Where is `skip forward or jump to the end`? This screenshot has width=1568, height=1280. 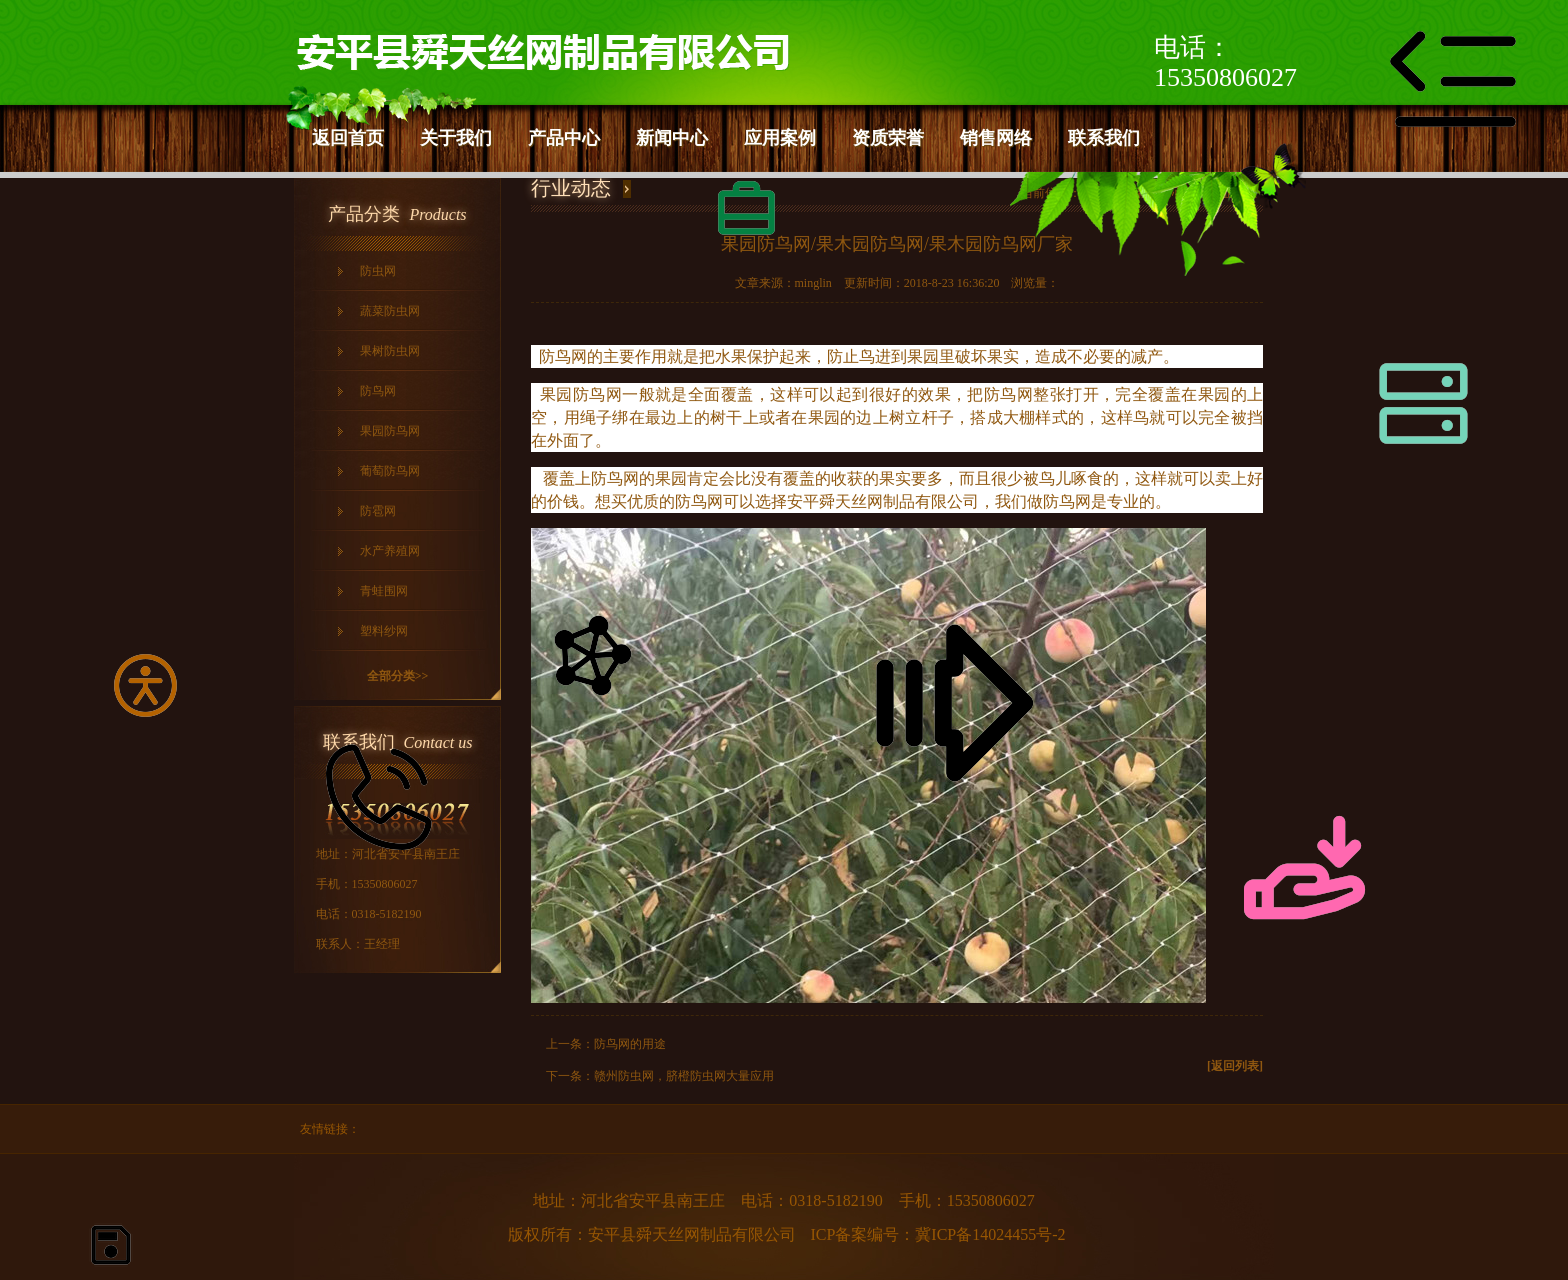 skip forward or jump to the end is located at coordinates (949, 703).